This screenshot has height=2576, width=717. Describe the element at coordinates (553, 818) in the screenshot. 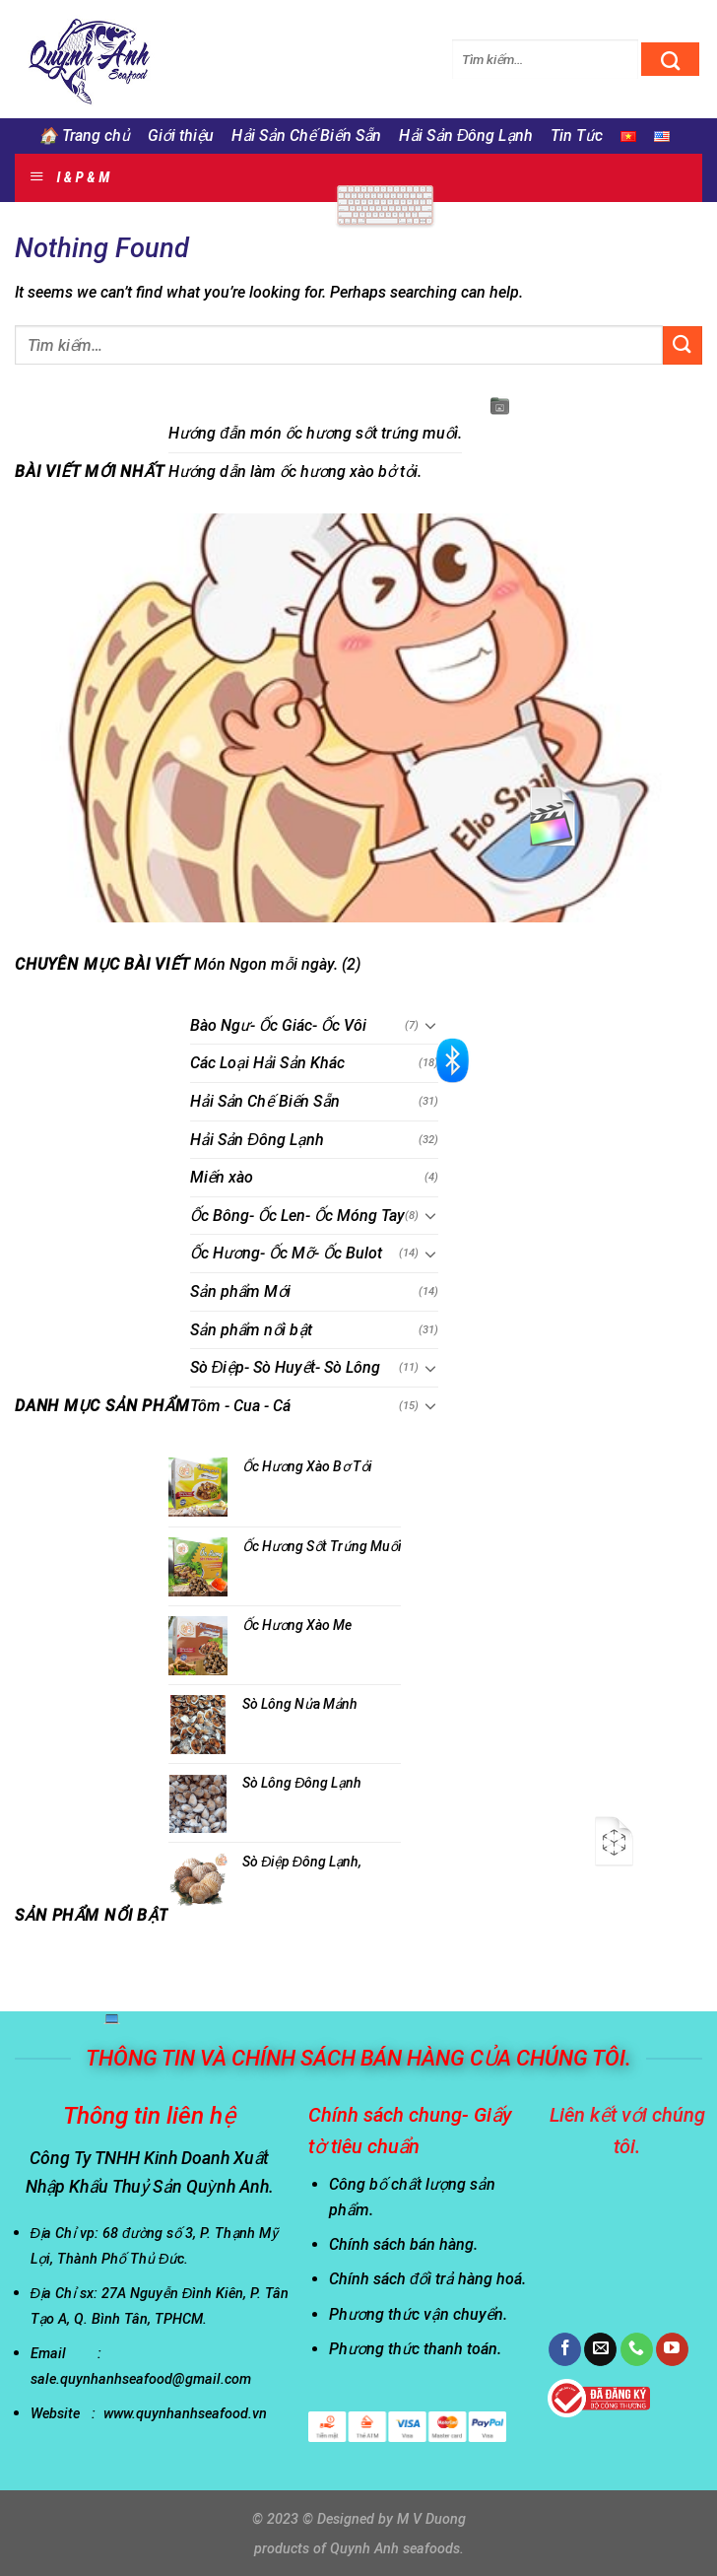

I see `create a new video project in iMovie` at that location.